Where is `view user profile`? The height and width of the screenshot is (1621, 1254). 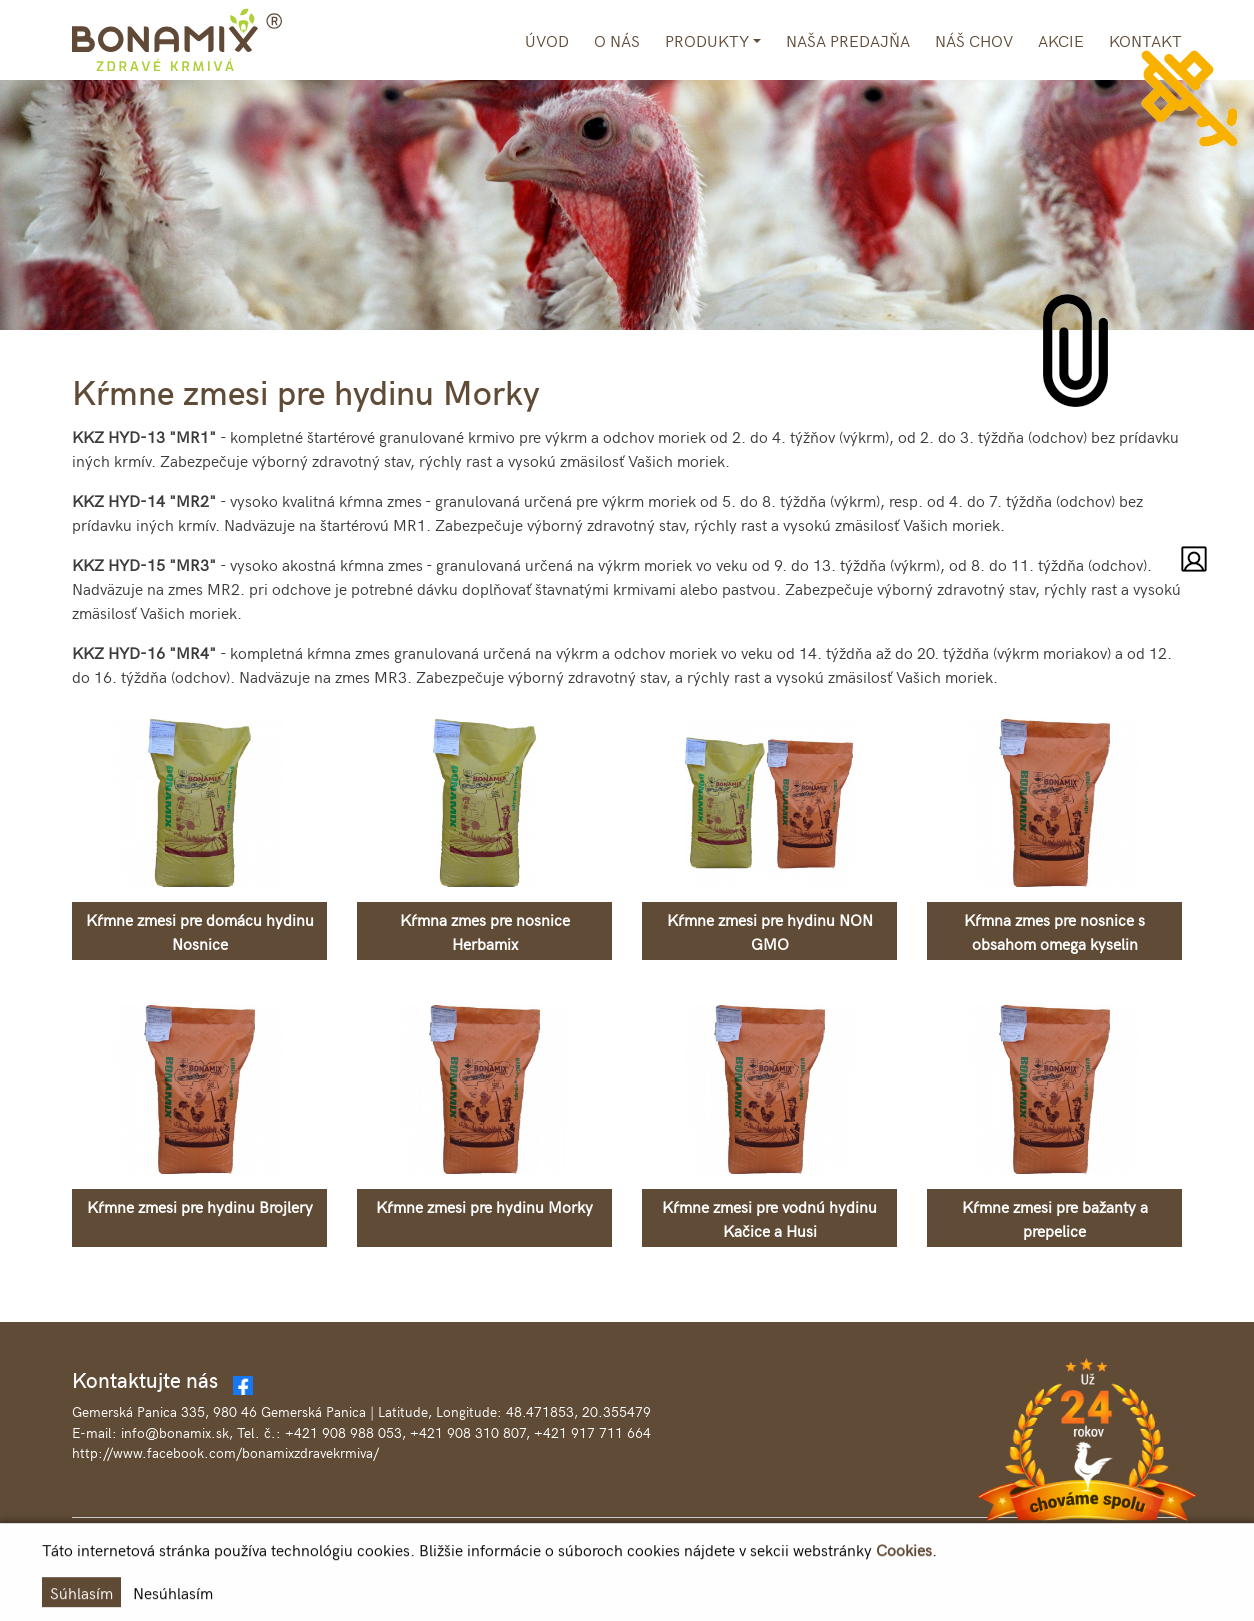
view user profile is located at coordinates (1194, 559).